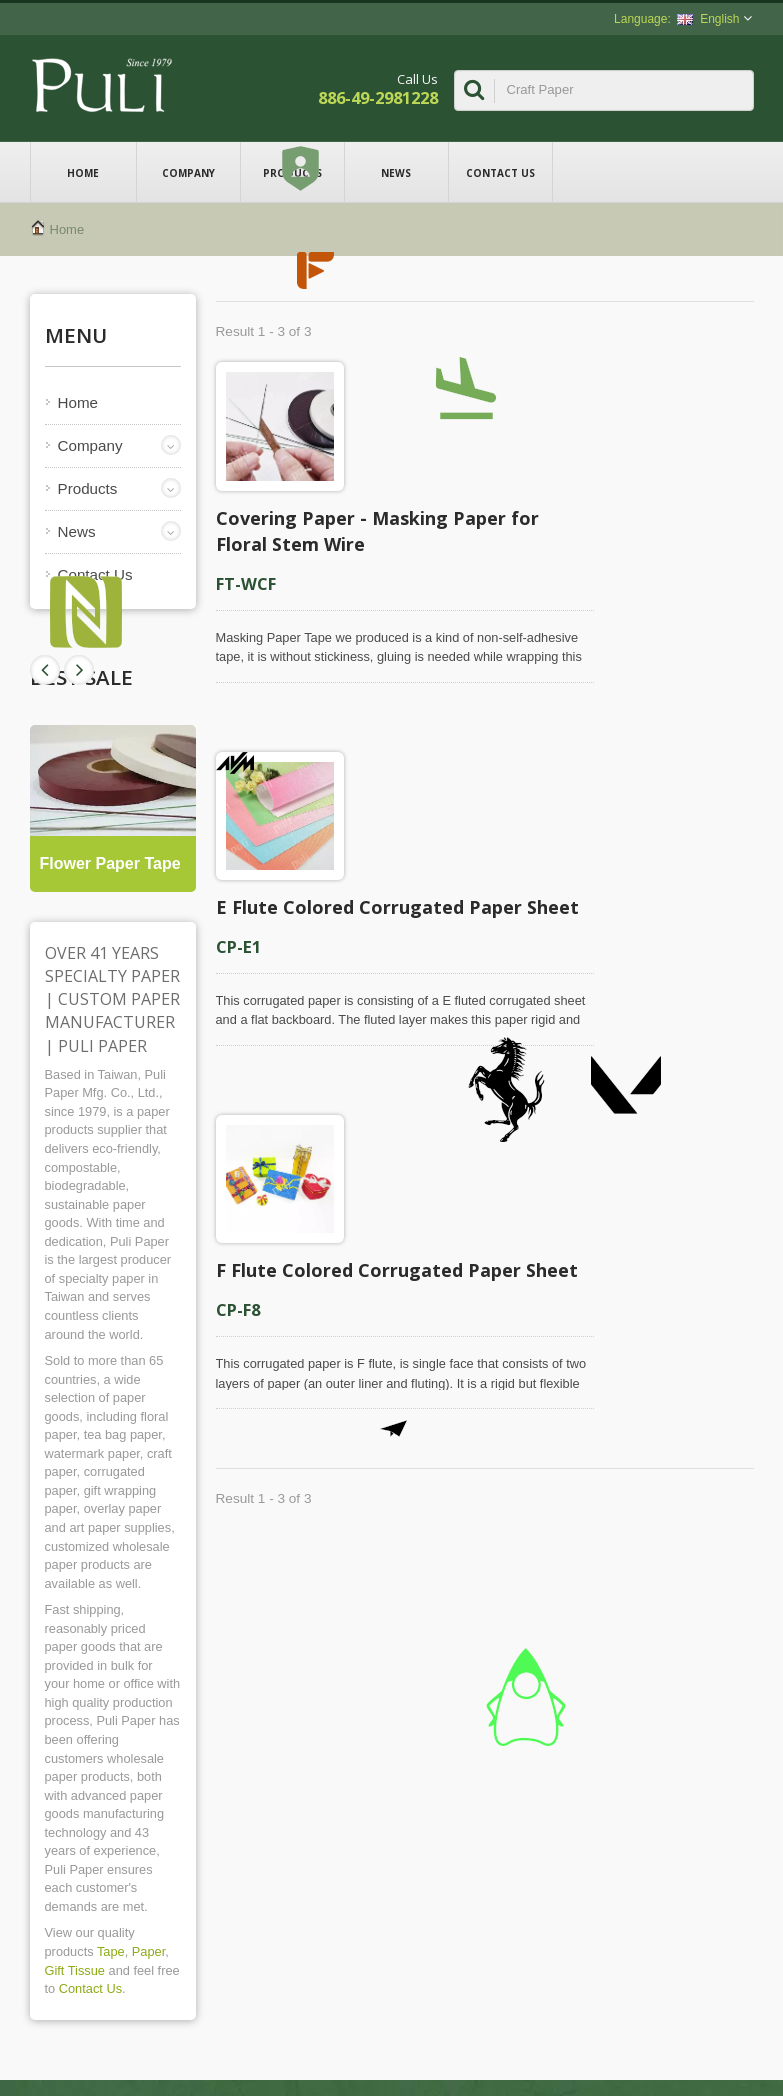 The image size is (783, 2096). Describe the element at coordinates (300, 168) in the screenshot. I see `access user privacy or security settings` at that location.